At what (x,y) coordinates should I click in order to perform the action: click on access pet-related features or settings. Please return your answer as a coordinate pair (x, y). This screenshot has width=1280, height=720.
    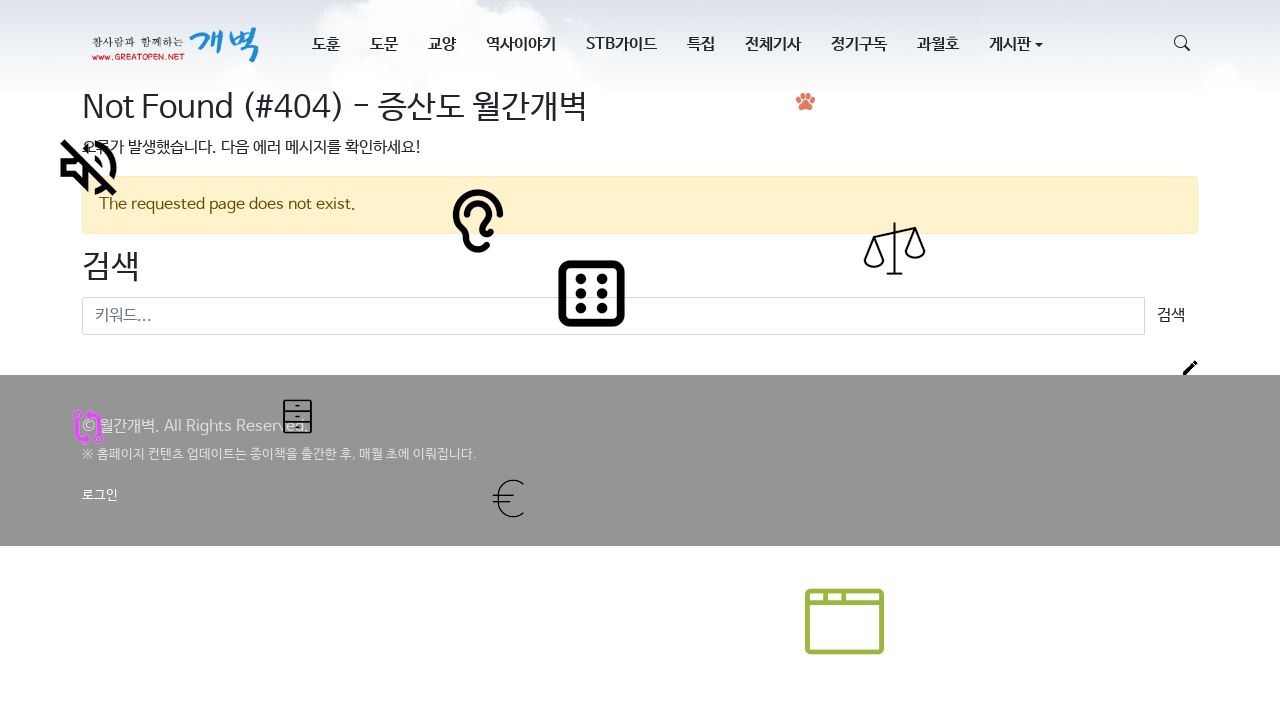
    Looking at the image, I should click on (805, 101).